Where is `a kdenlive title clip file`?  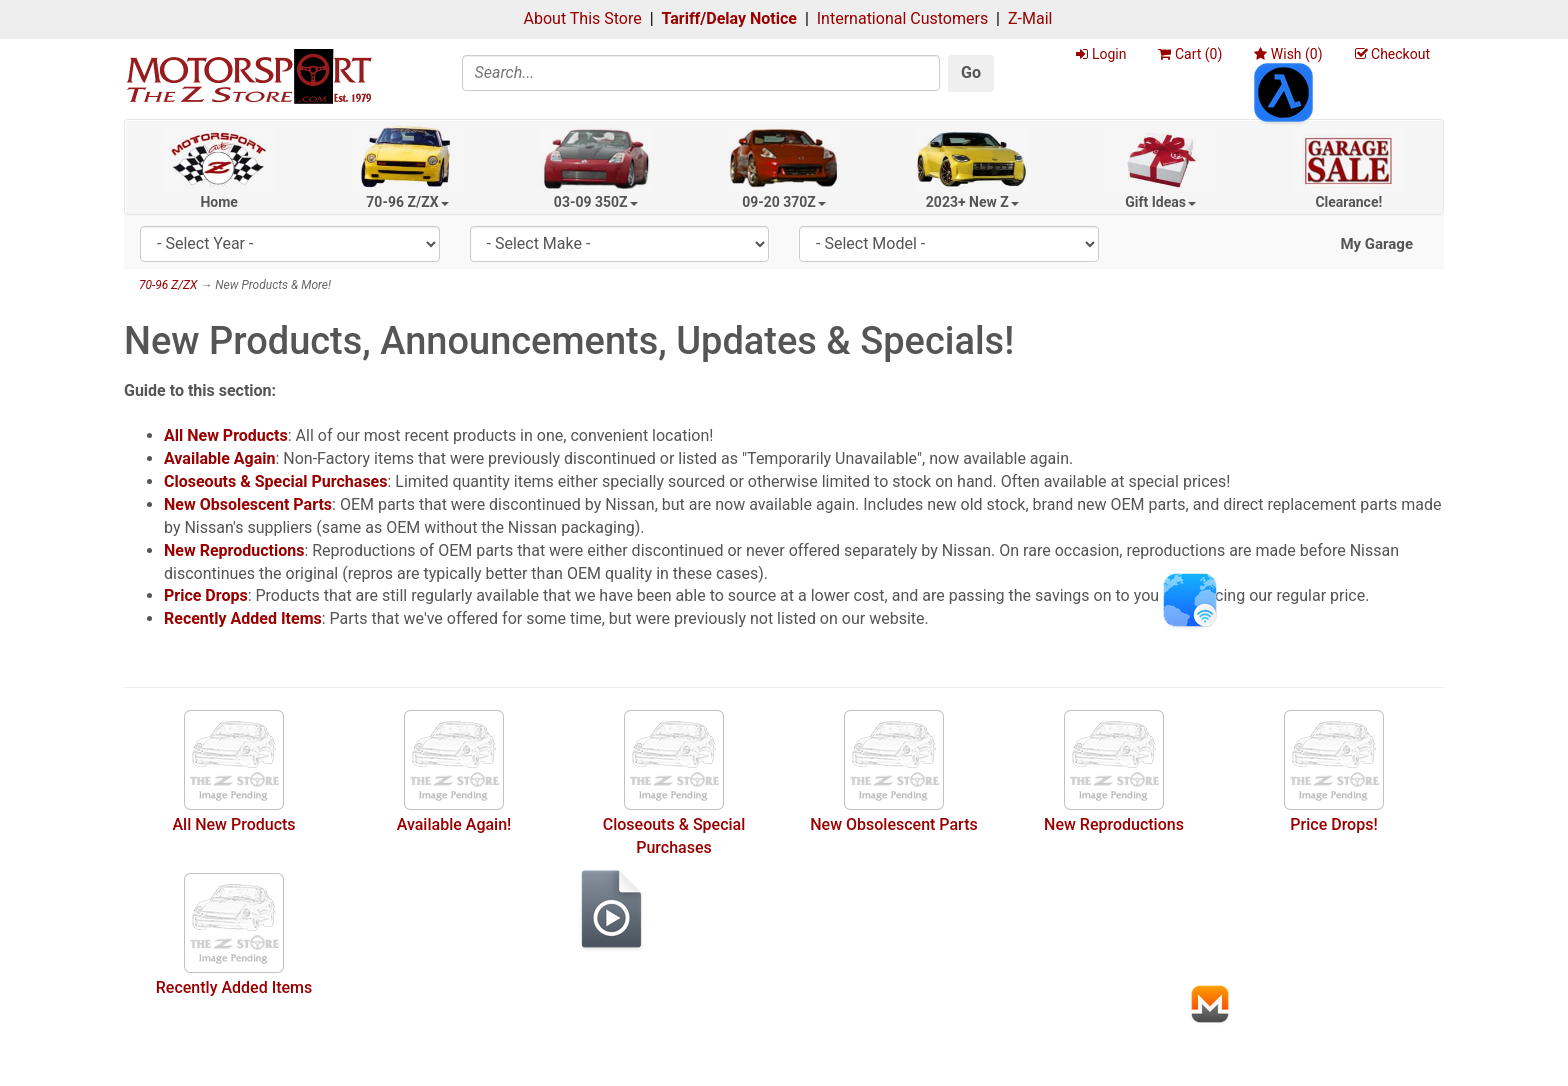
a kdenlive title clip file is located at coordinates (611, 910).